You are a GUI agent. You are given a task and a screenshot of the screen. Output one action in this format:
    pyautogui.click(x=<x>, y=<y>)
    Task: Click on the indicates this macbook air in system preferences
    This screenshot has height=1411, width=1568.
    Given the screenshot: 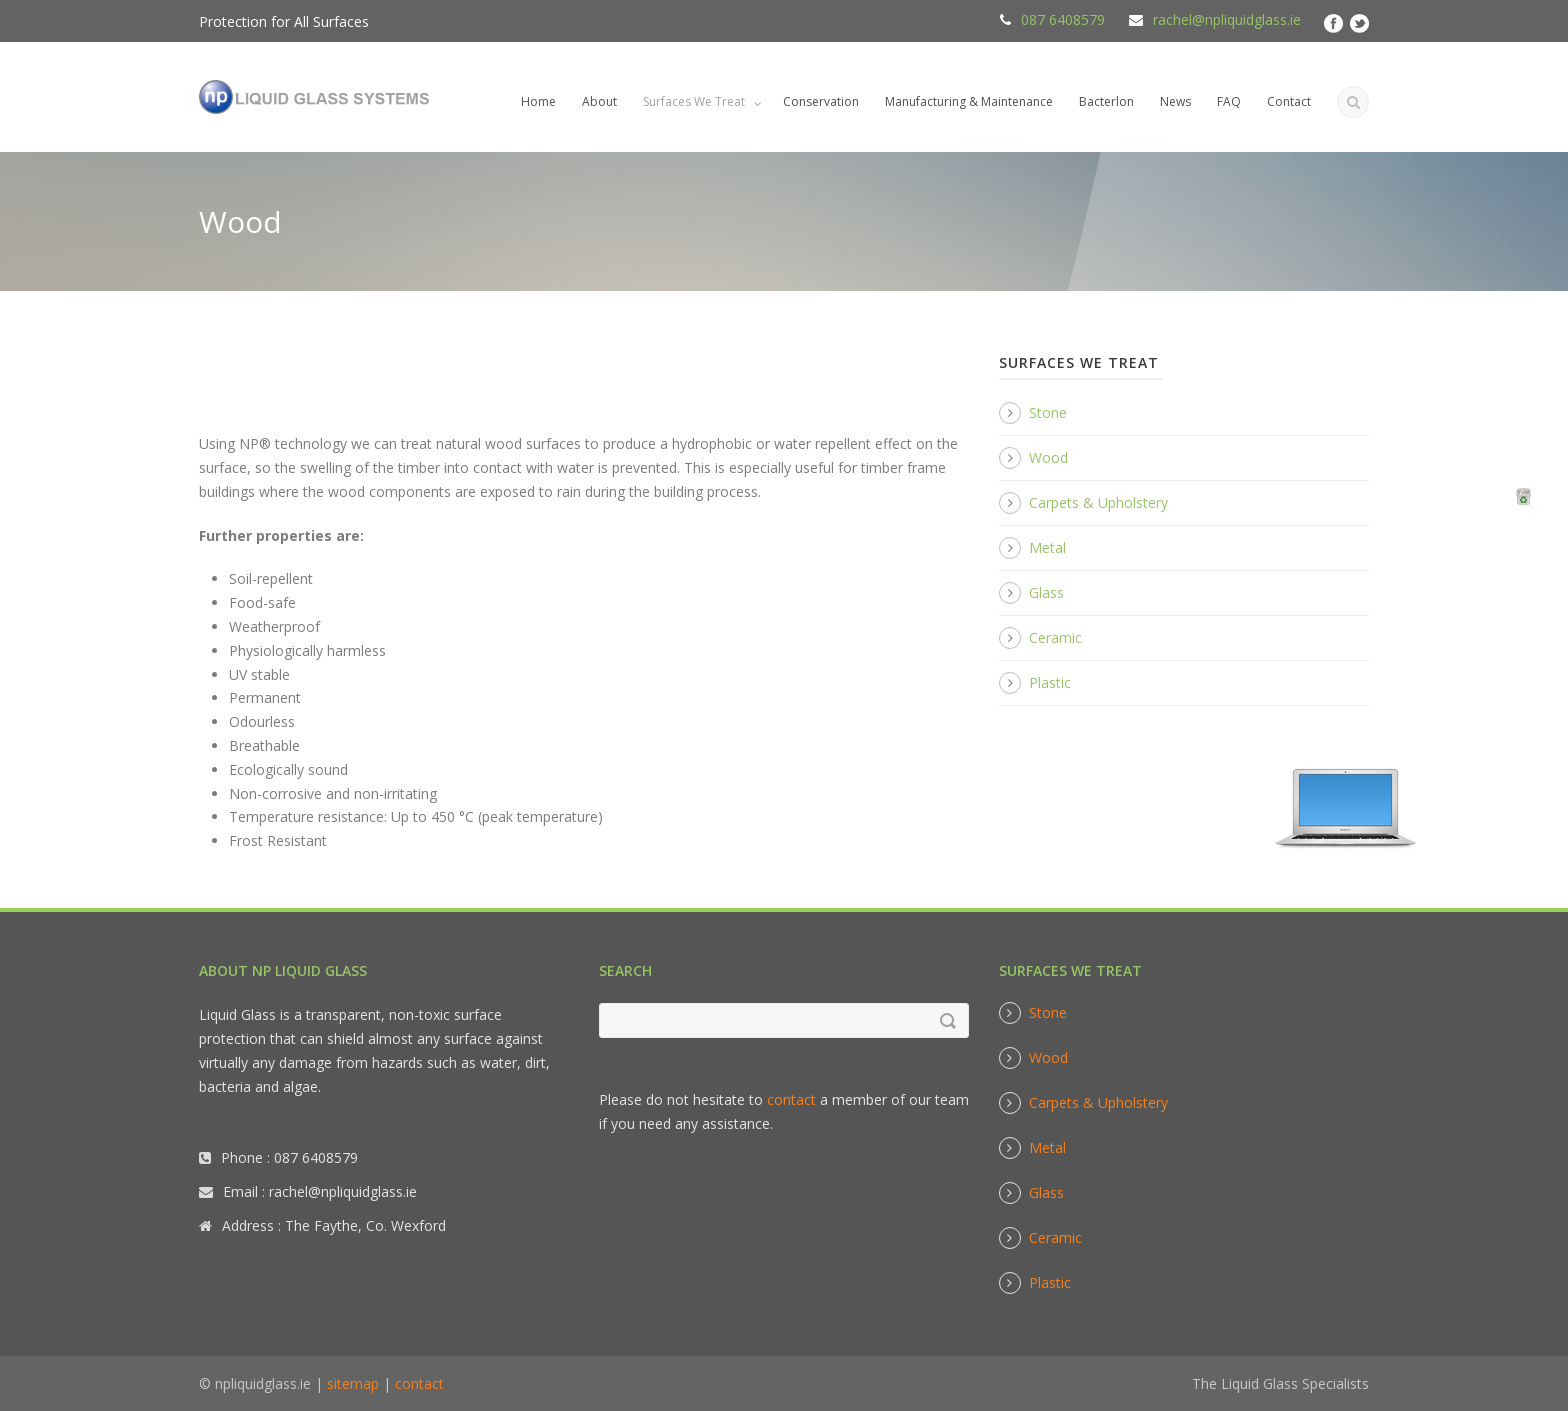 What is the action you would take?
    pyautogui.click(x=1345, y=796)
    